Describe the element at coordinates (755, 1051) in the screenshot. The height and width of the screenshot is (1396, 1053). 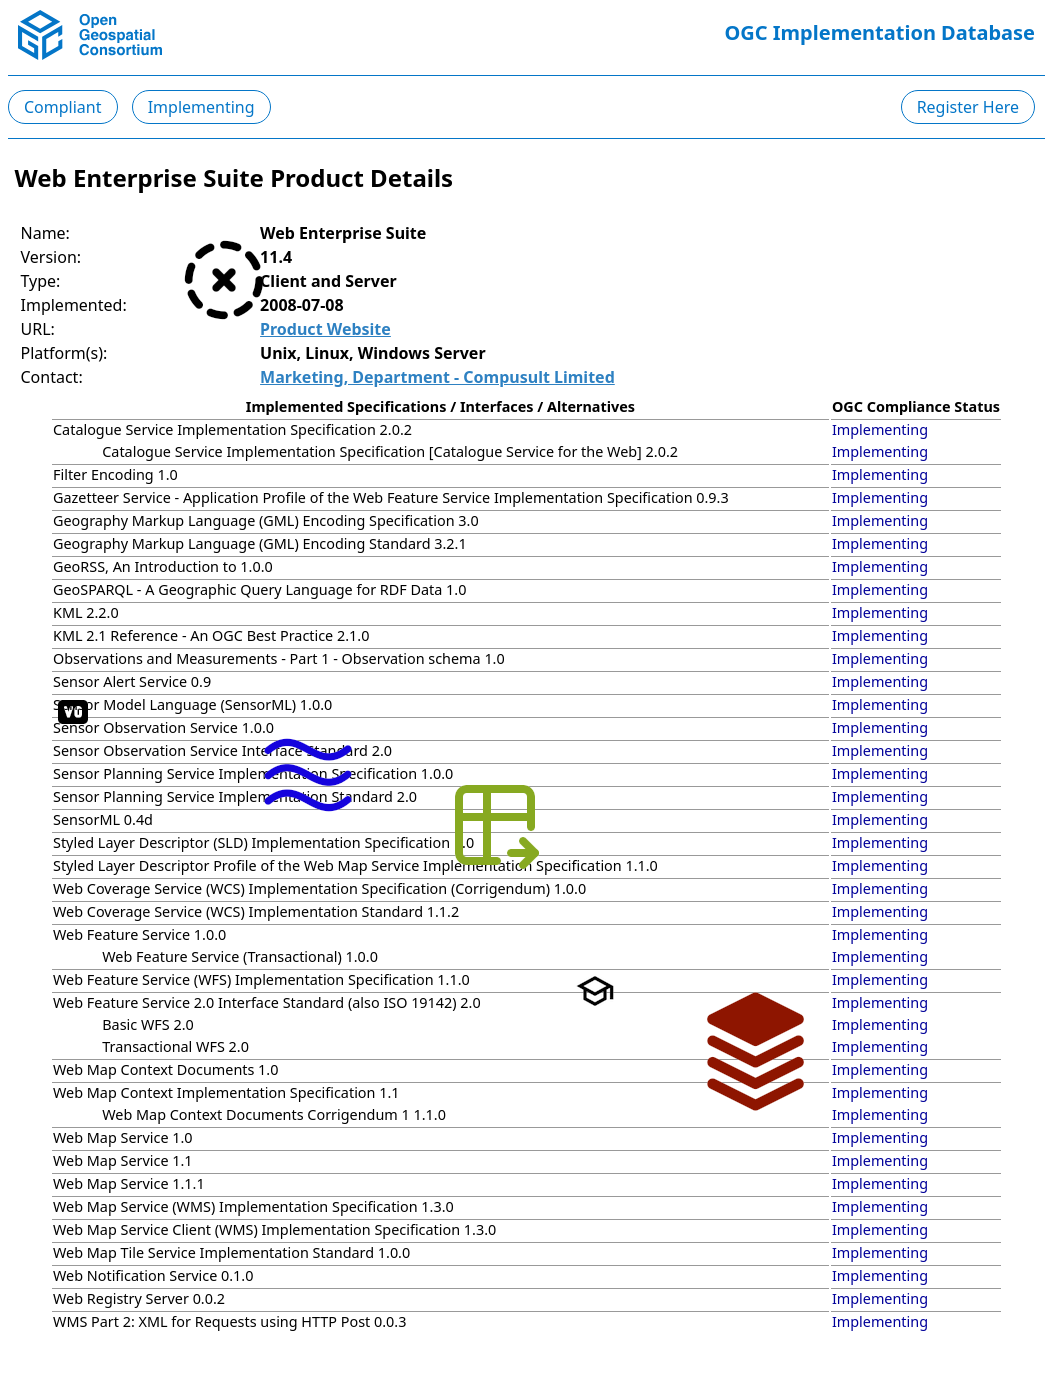
I see `view layered content or stacked items` at that location.